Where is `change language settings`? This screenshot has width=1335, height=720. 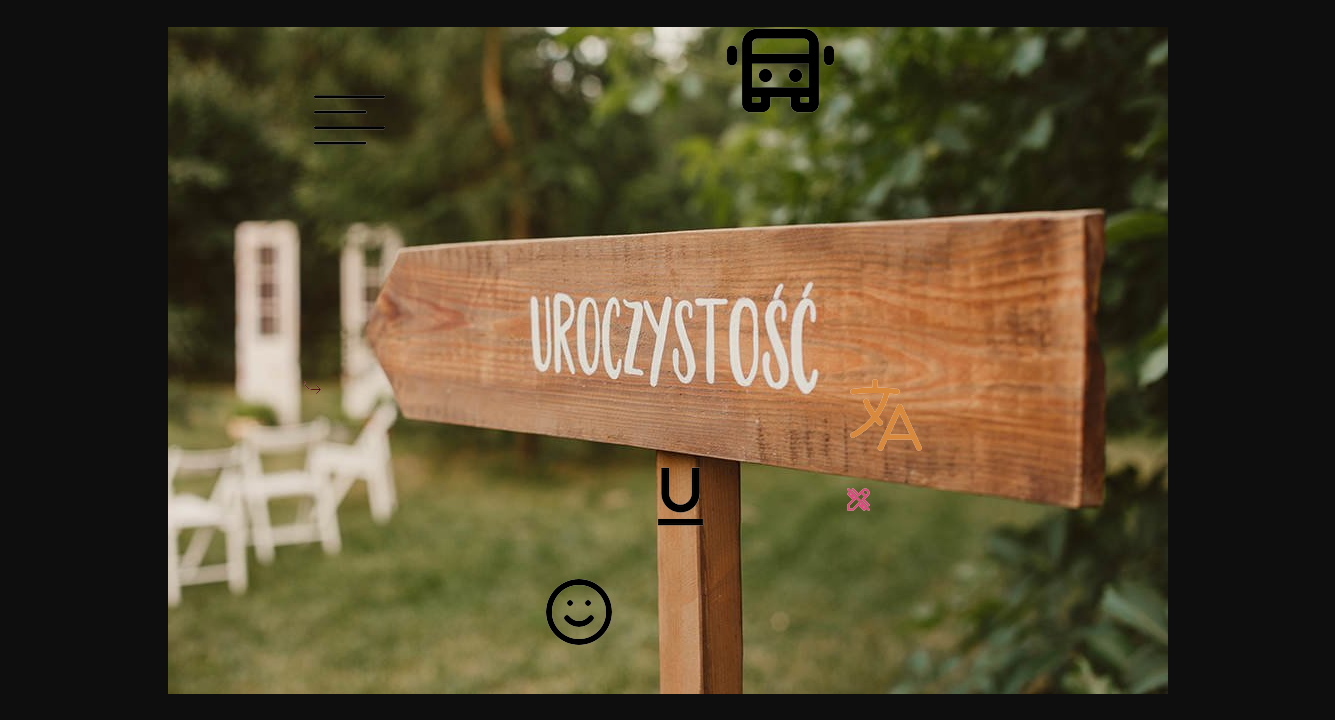
change language settings is located at coordinates (886, 415).